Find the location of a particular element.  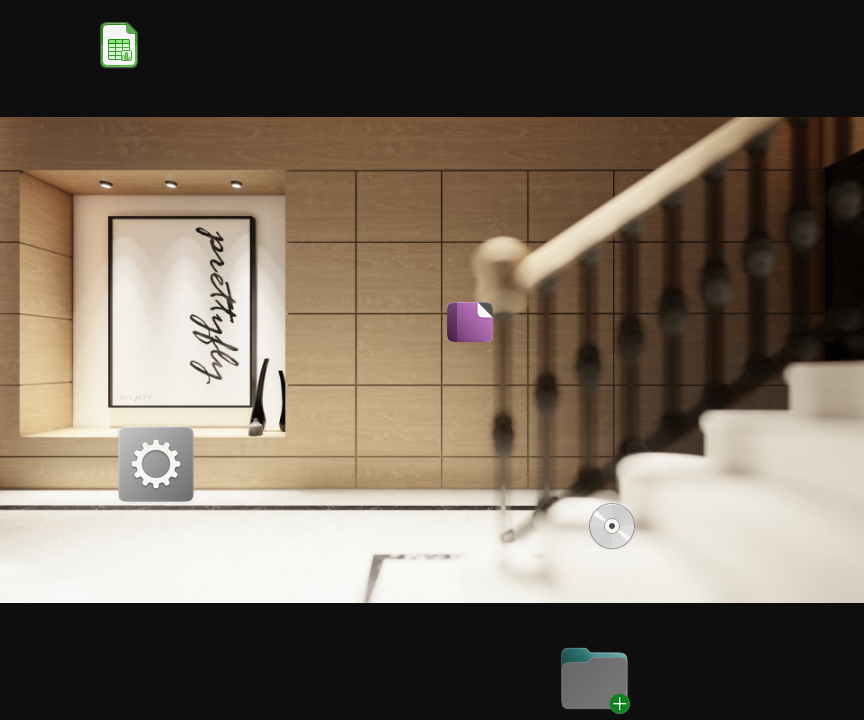

create a new folder is located at coordinates (594, 678).